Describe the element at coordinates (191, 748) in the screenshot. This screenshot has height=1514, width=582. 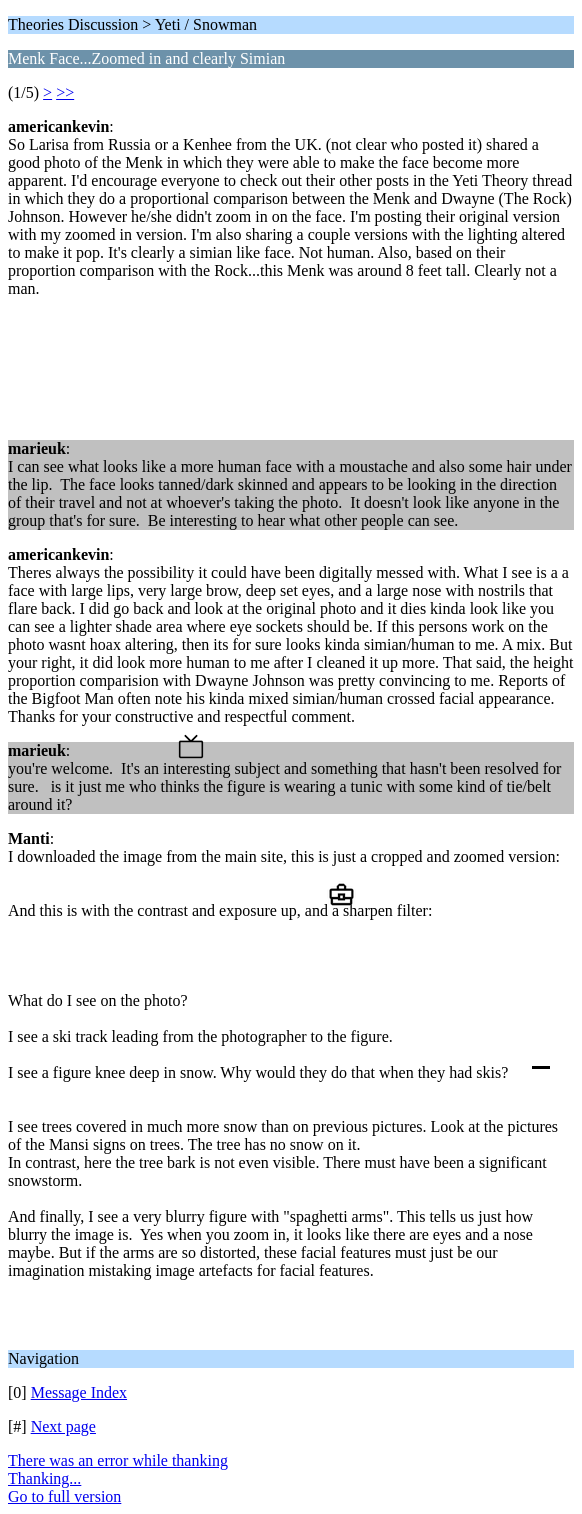
I see `access TV or video streaming features` at that location.